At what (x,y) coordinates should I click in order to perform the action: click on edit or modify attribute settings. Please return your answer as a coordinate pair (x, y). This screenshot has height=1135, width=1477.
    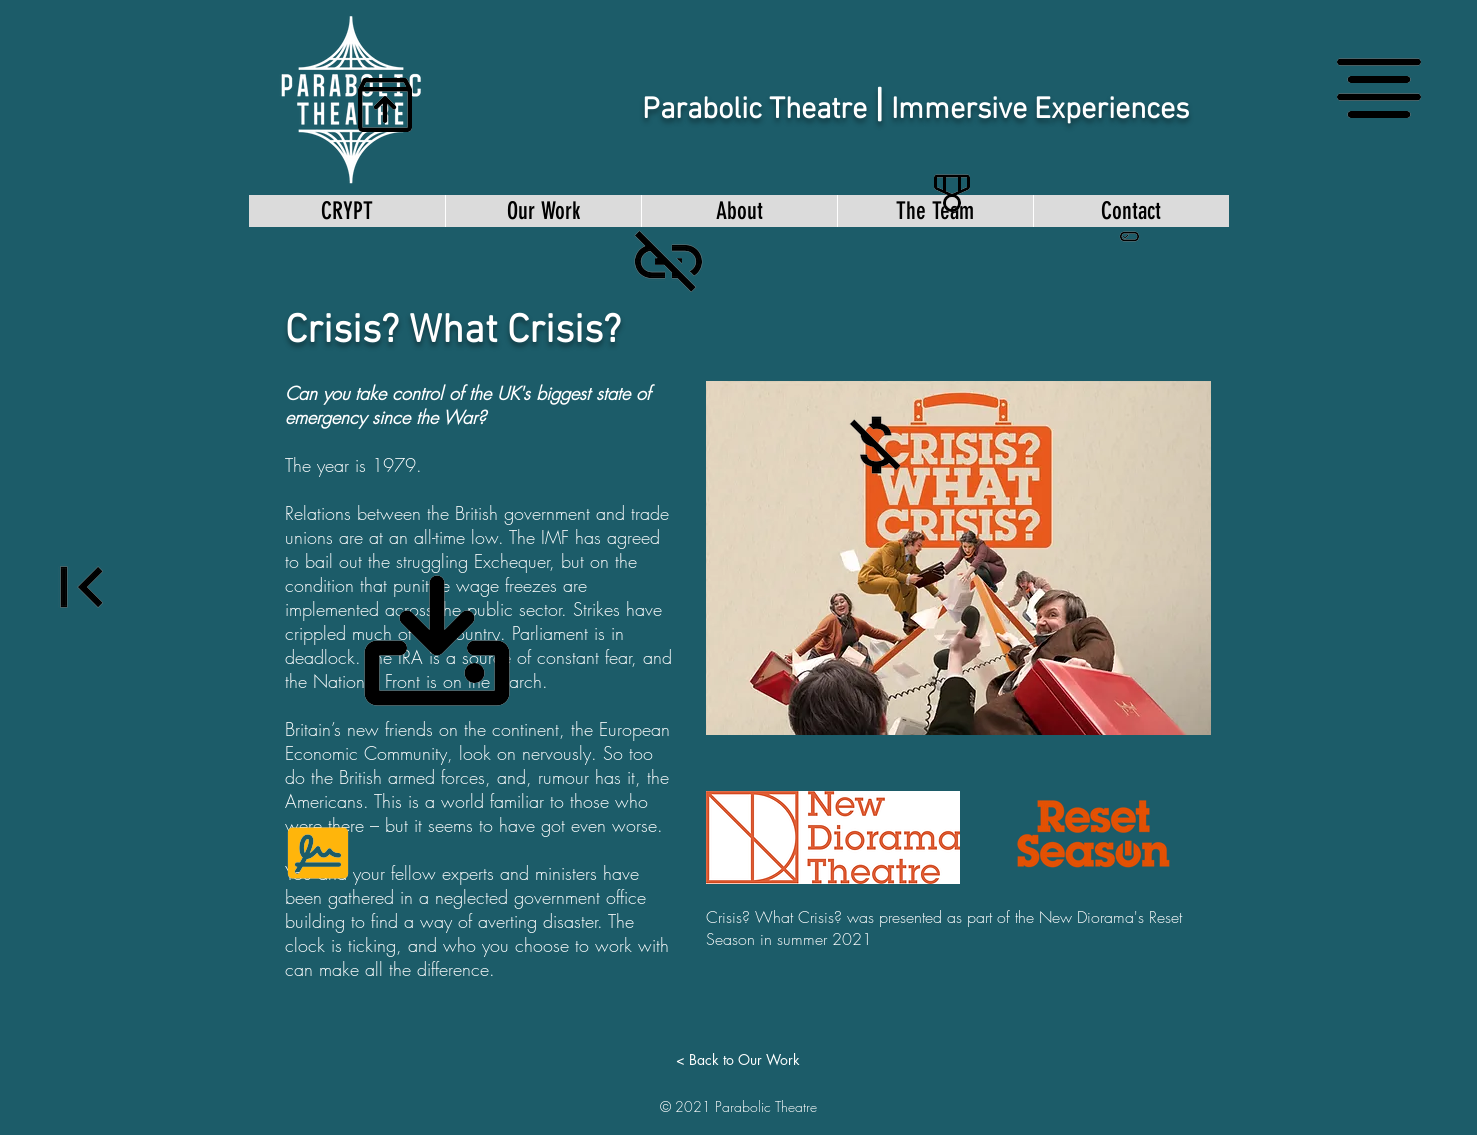
    Looking at the image, I should click on (1129, 236).